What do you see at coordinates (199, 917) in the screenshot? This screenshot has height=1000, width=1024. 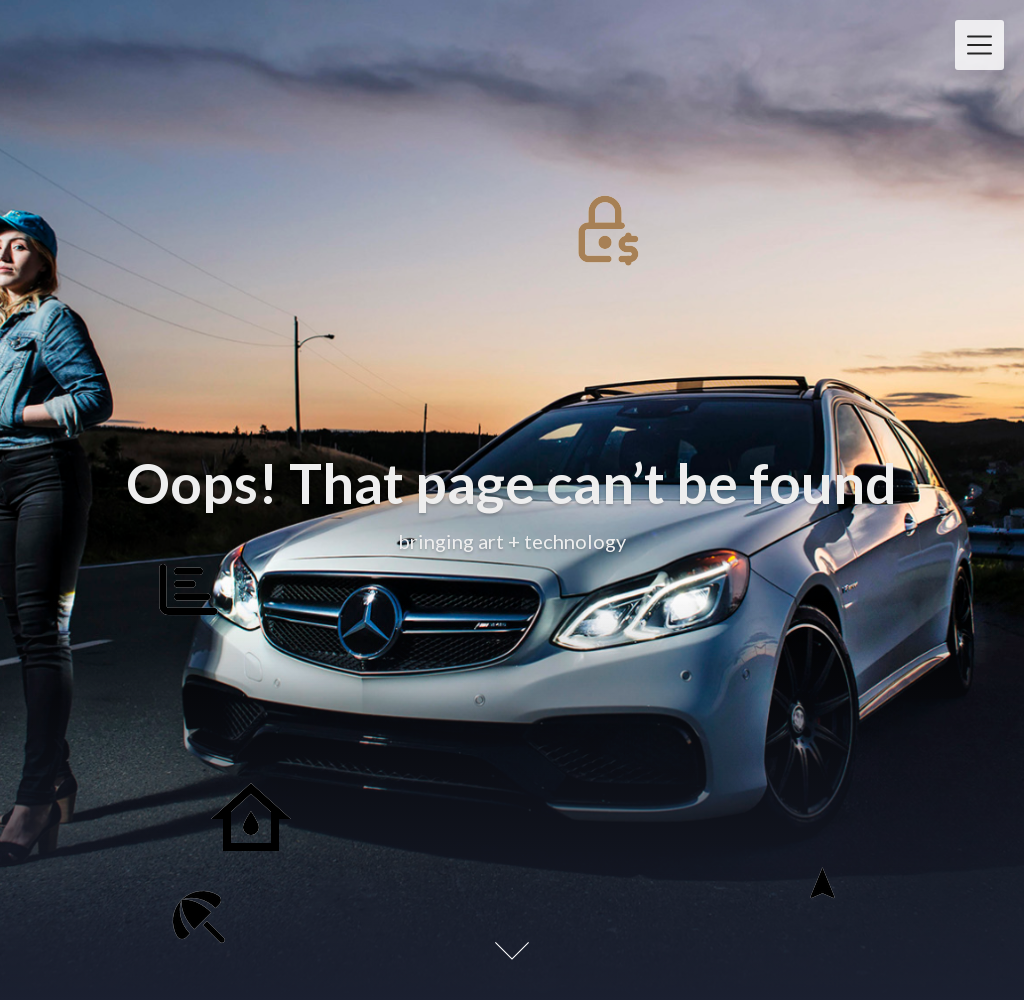 I see `access beach or vacation-related features` at bounding box center [199, 917].